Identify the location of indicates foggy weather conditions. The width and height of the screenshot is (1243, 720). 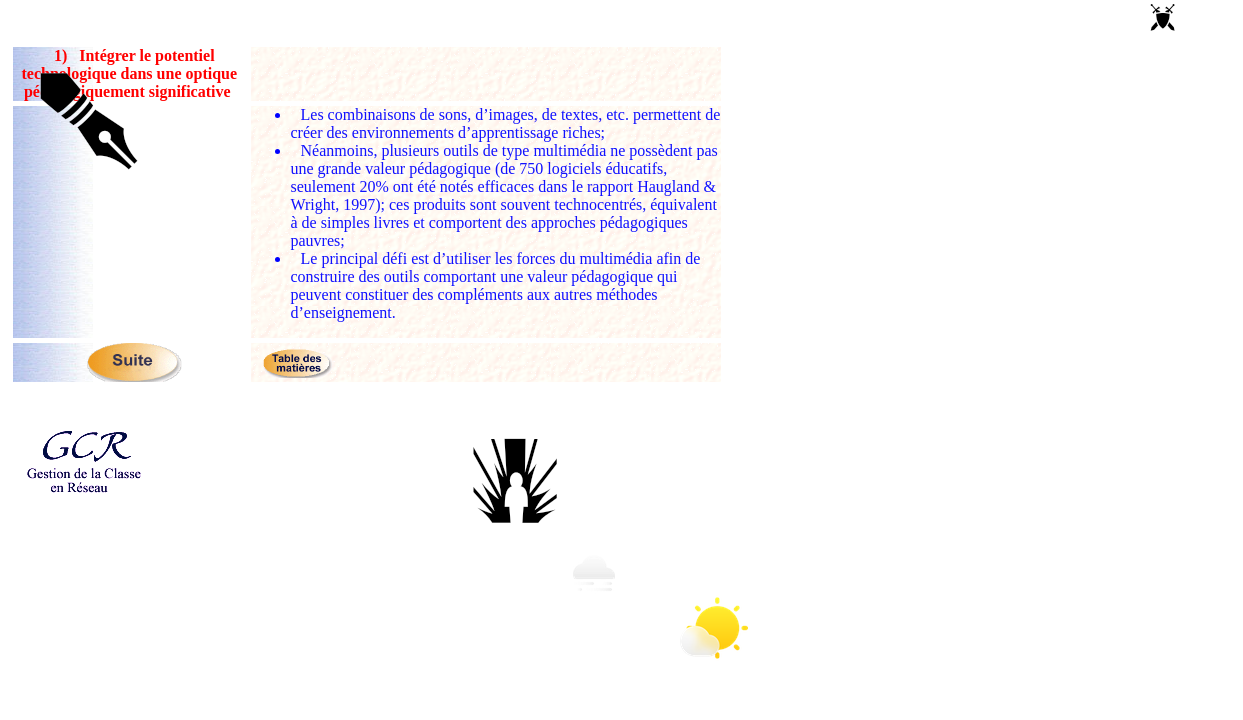
(594, 573).